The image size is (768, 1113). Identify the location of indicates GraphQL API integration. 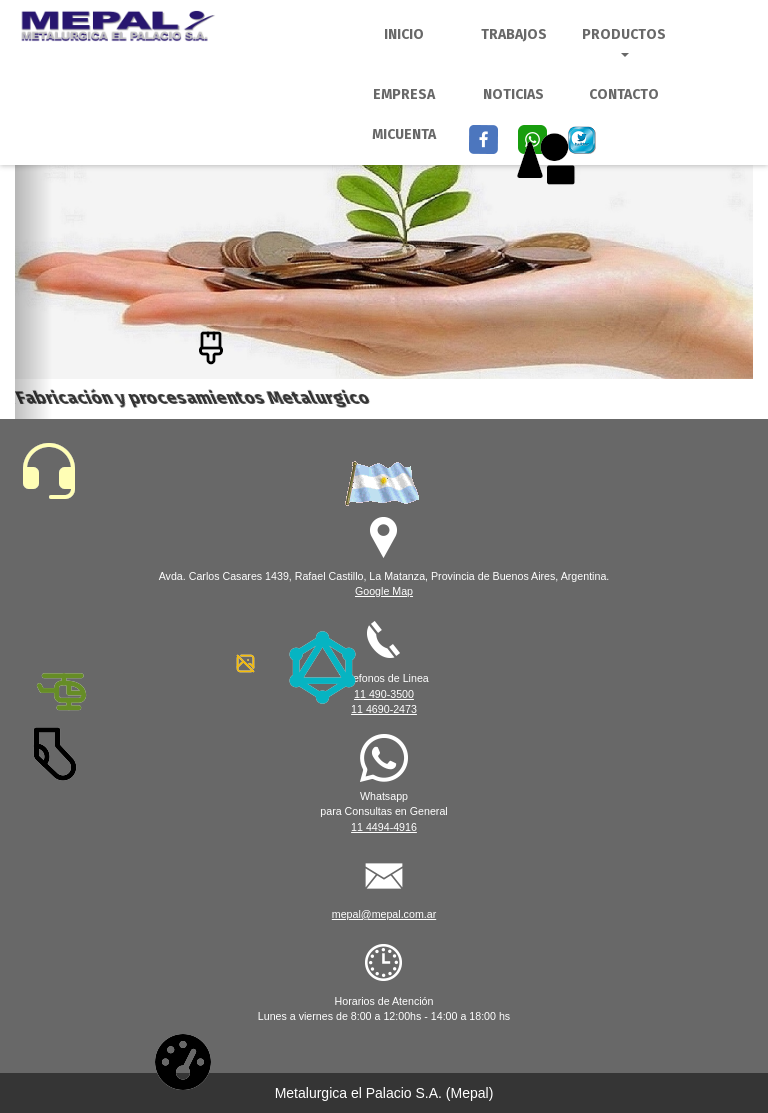
(322, 667).